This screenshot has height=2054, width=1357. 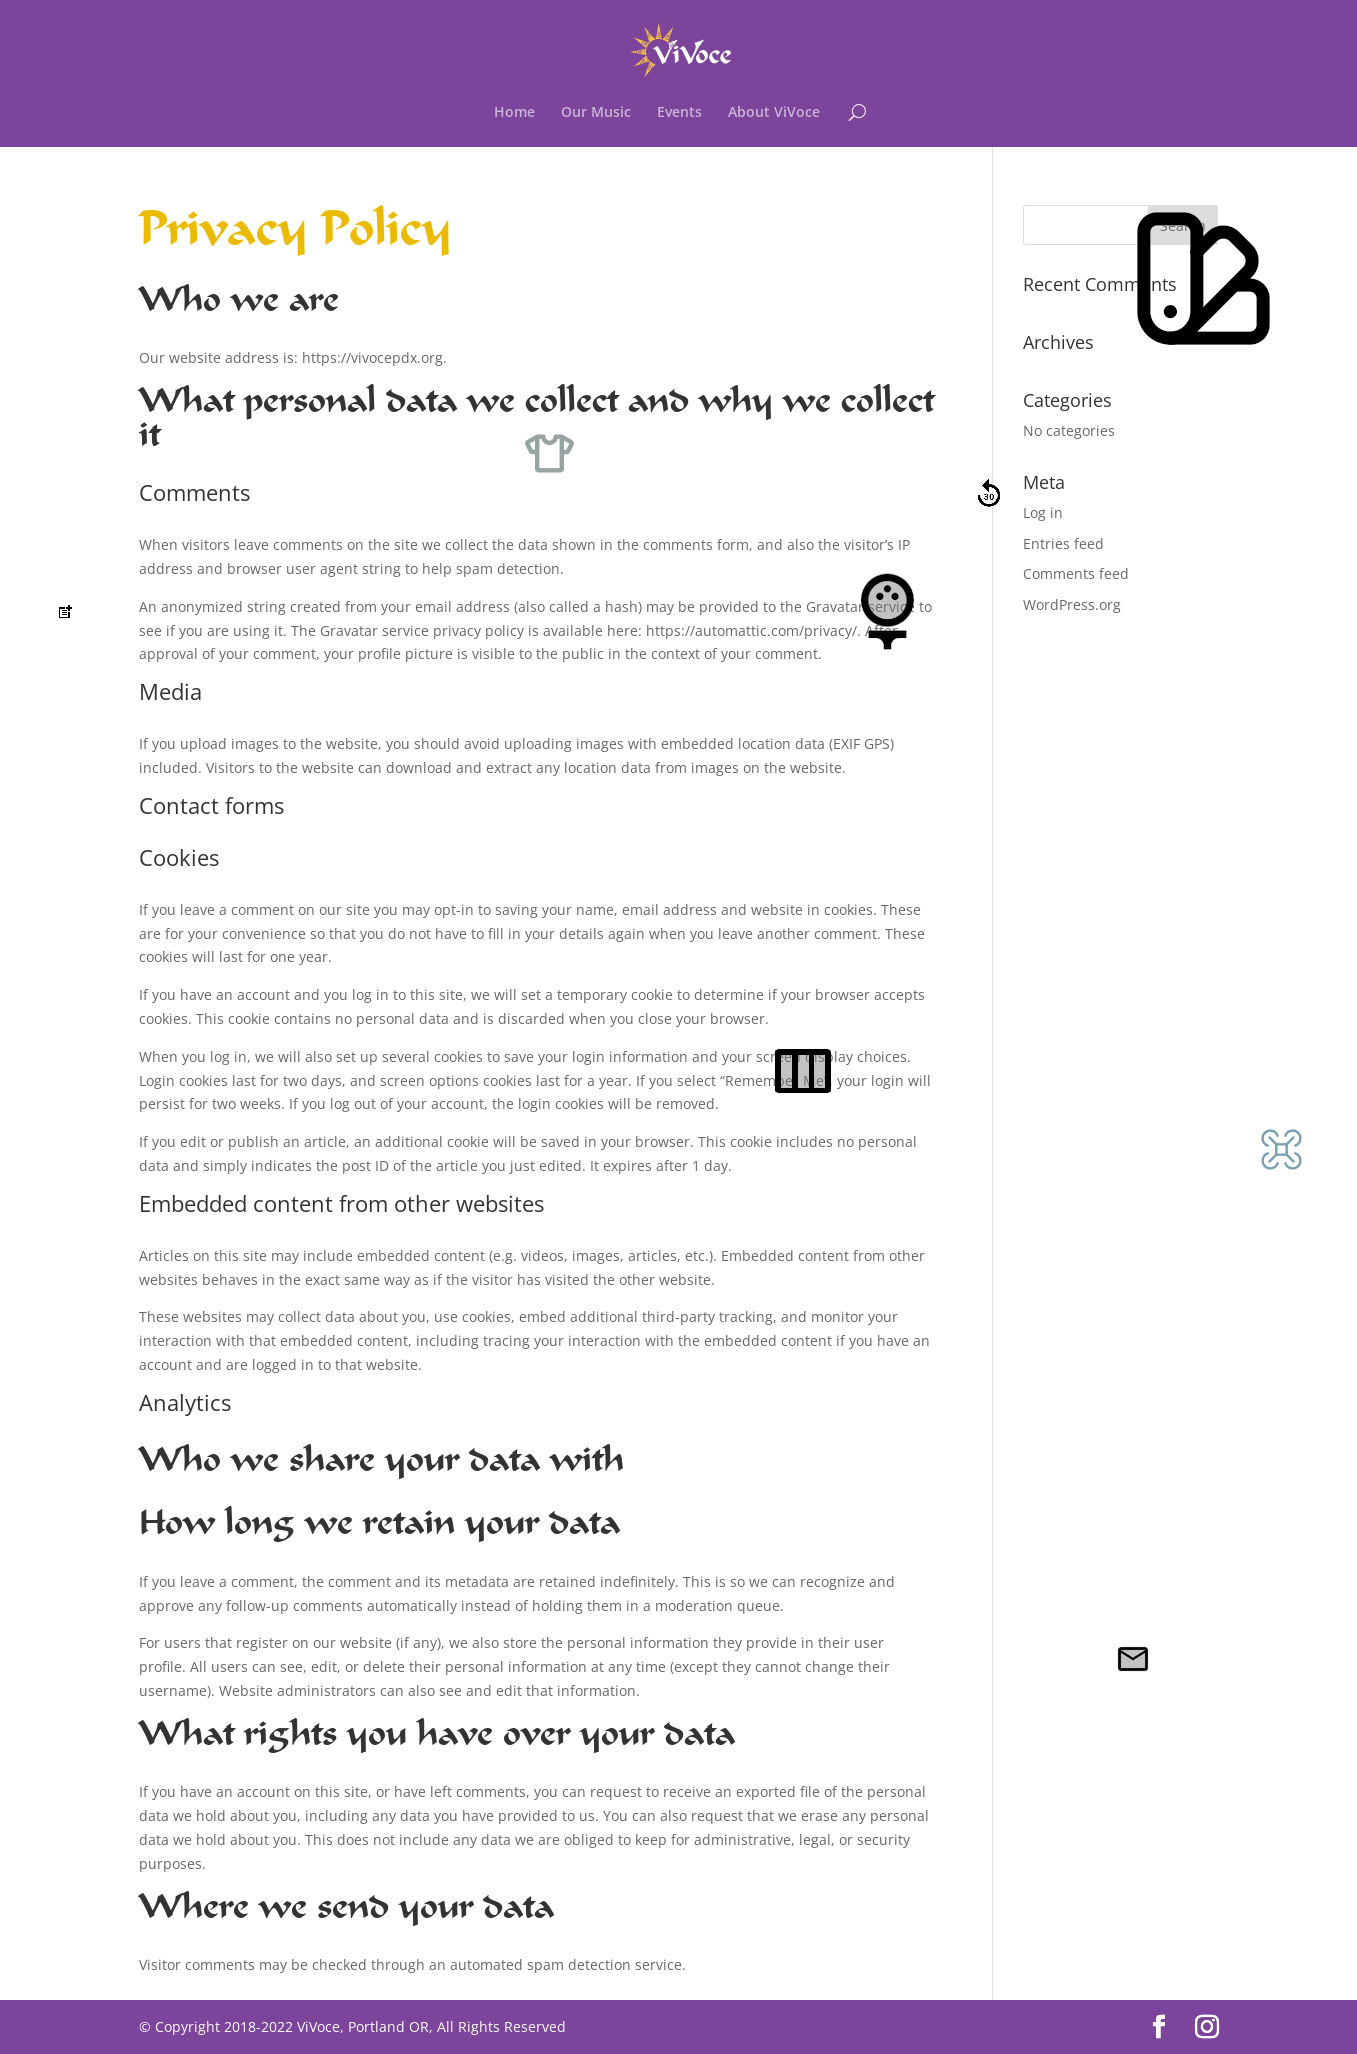 What do you see at coordinates (1281, 1149) in the screenshot?
I see `access drone controls` at bounding box center [1281, 1149].